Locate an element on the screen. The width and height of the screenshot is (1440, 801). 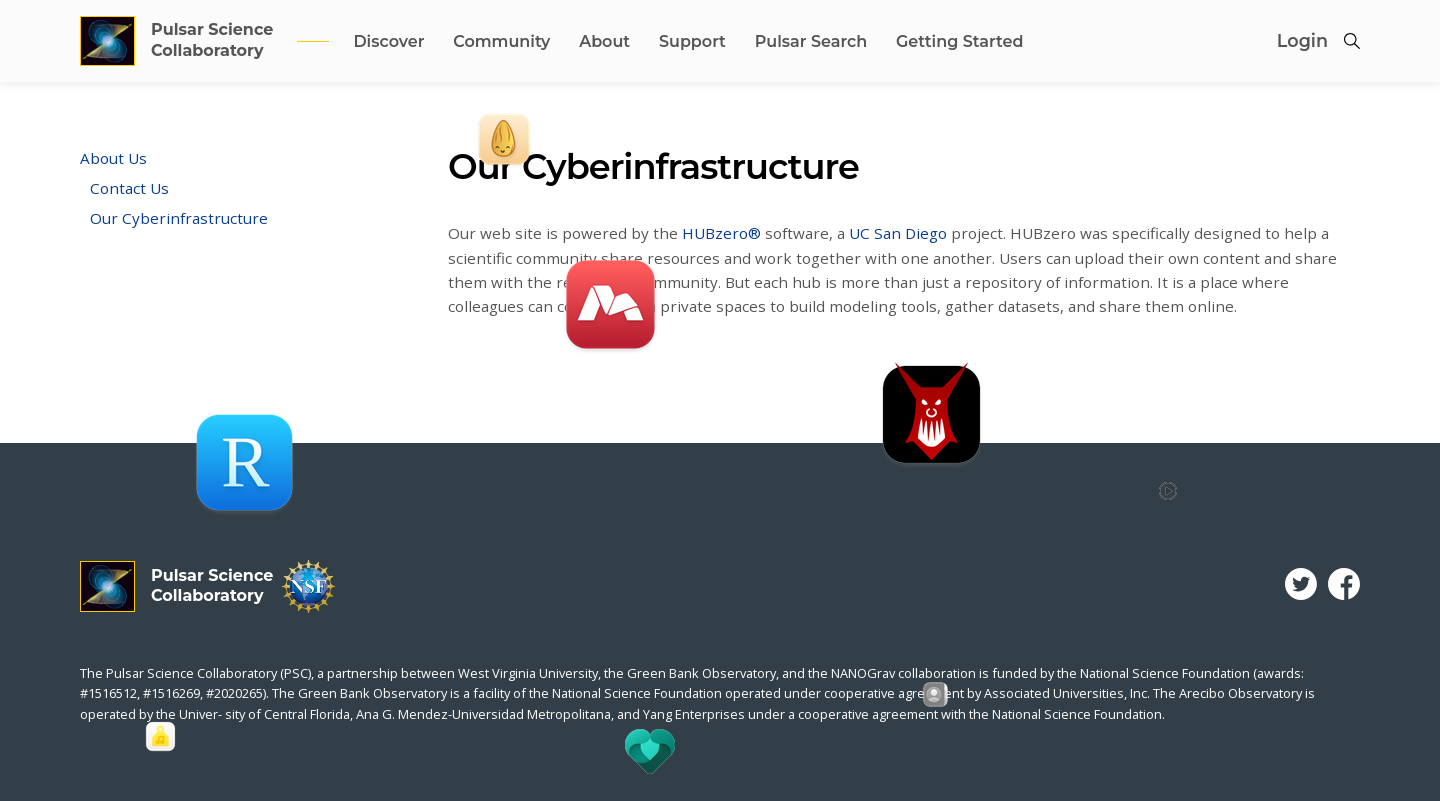
start or resume a process is located at coordinates (1168, 491).